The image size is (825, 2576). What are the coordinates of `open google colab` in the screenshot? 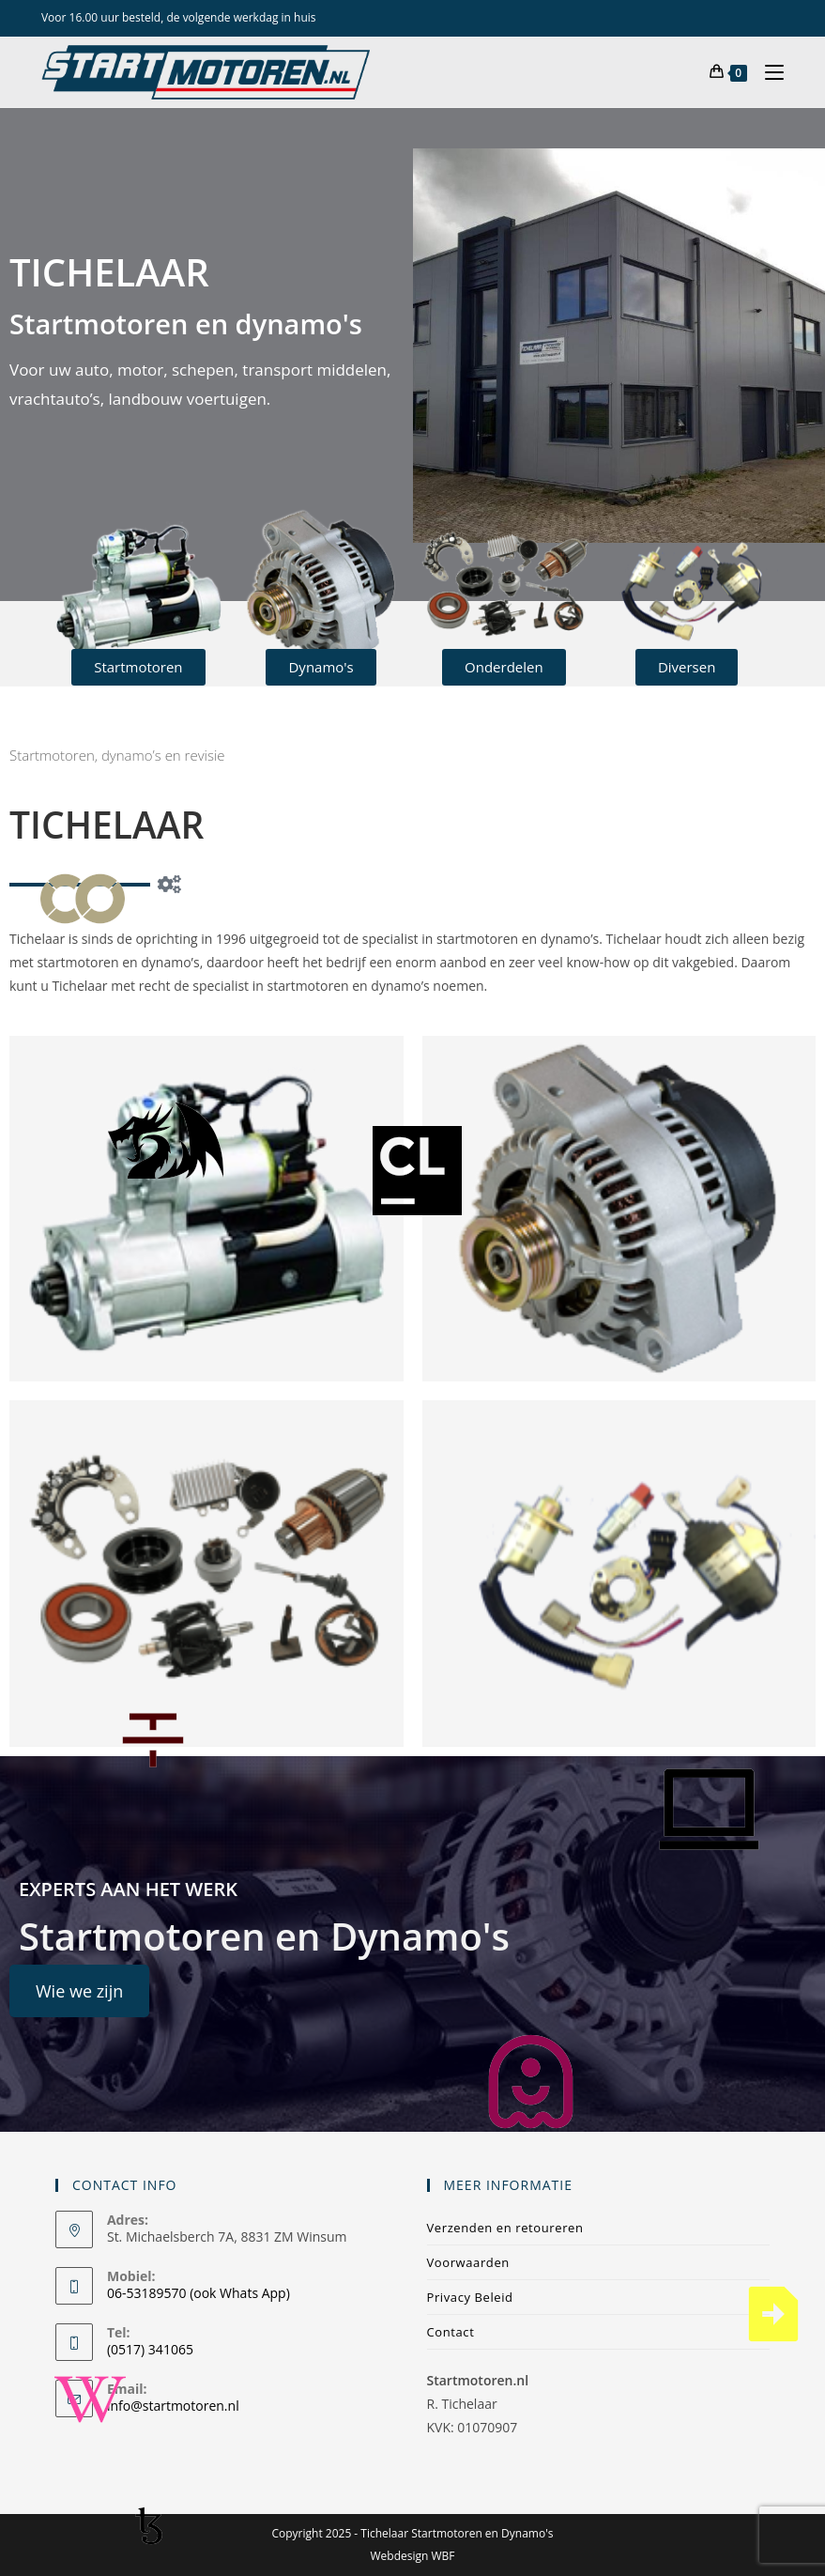 It's located at (83, 899).